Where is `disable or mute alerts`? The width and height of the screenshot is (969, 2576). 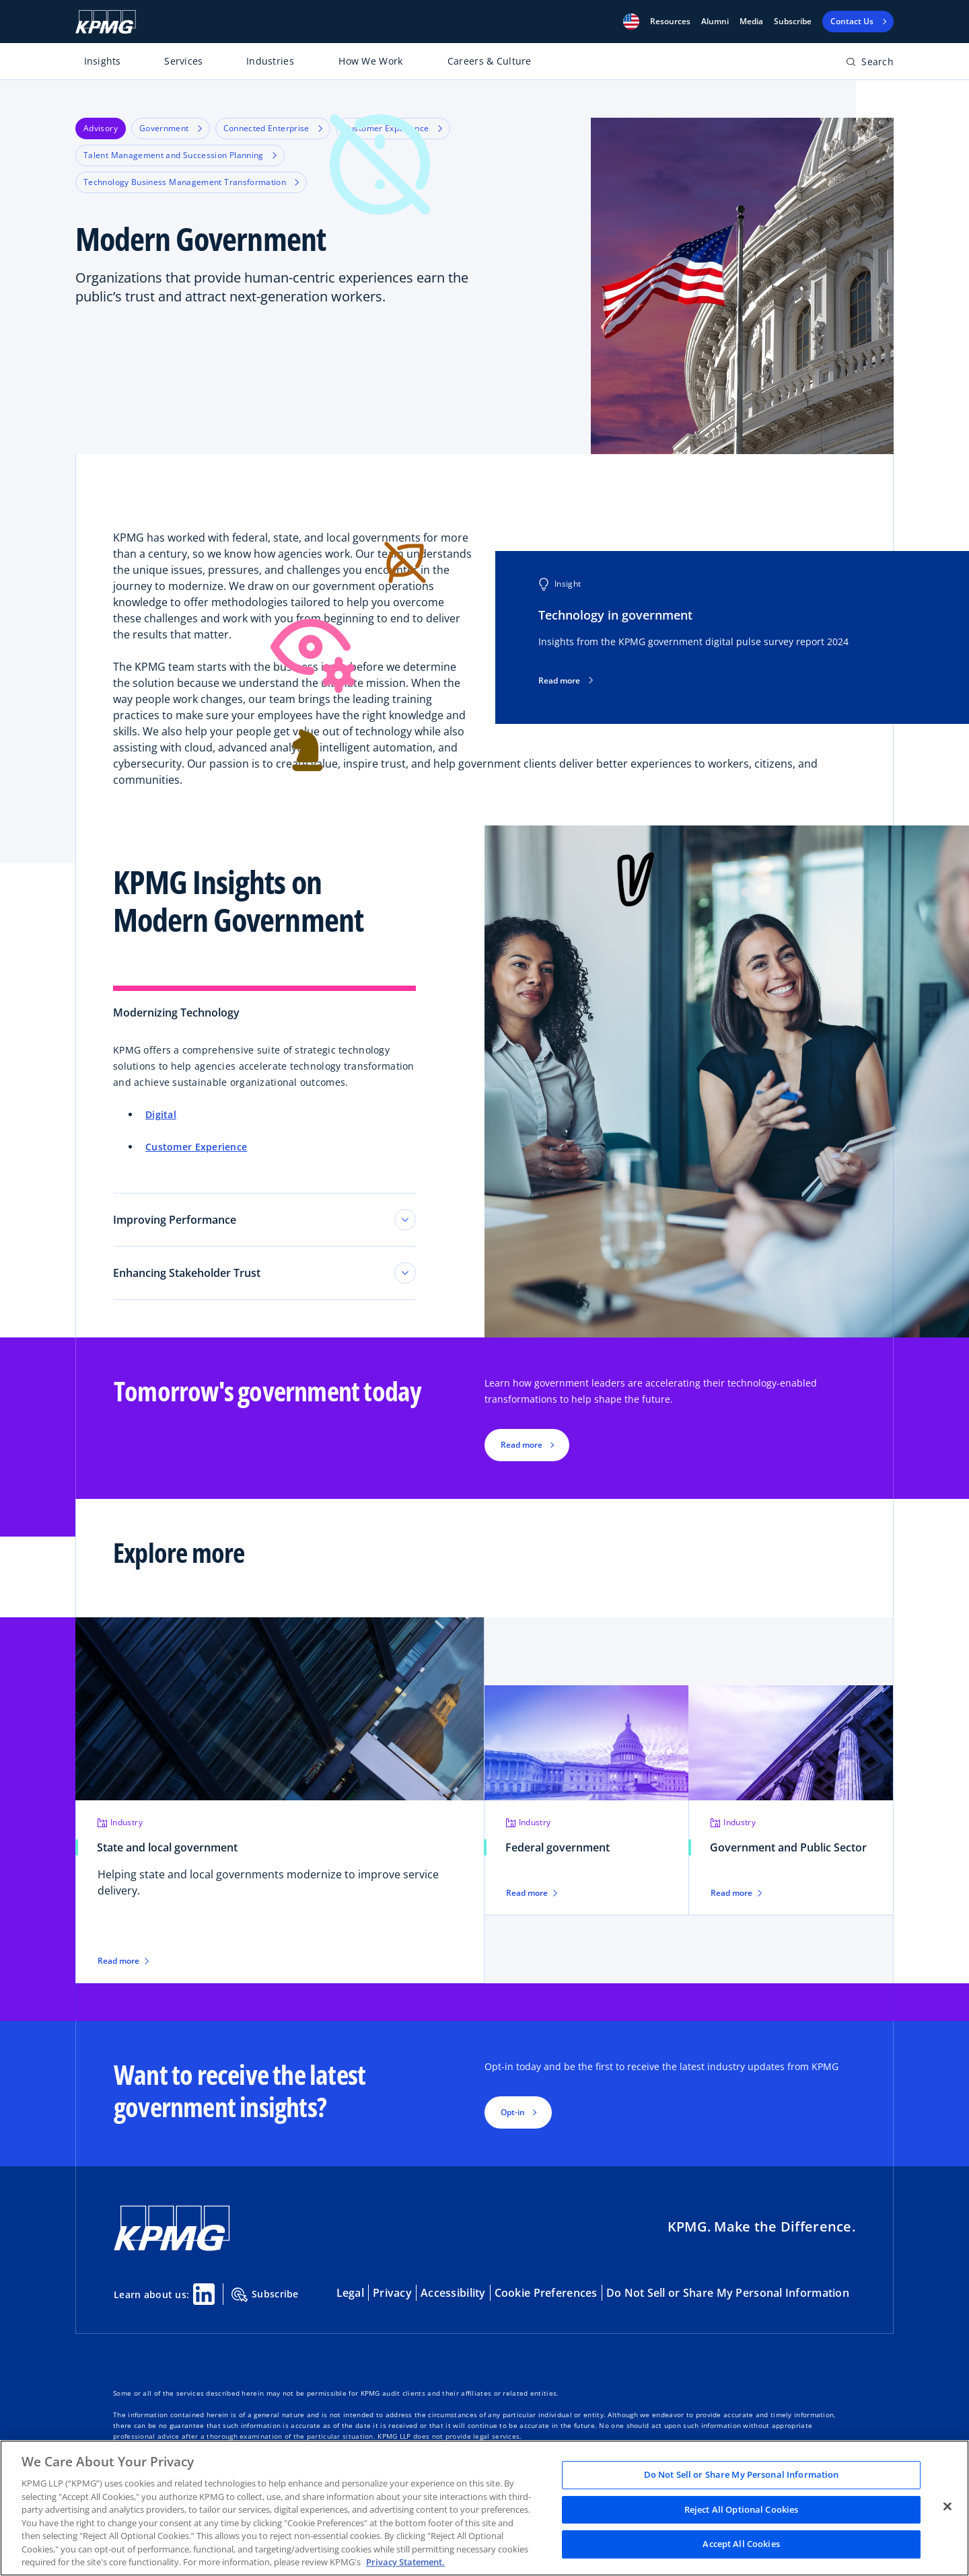 disable or mute alerts is located at coordinates (380, 164).